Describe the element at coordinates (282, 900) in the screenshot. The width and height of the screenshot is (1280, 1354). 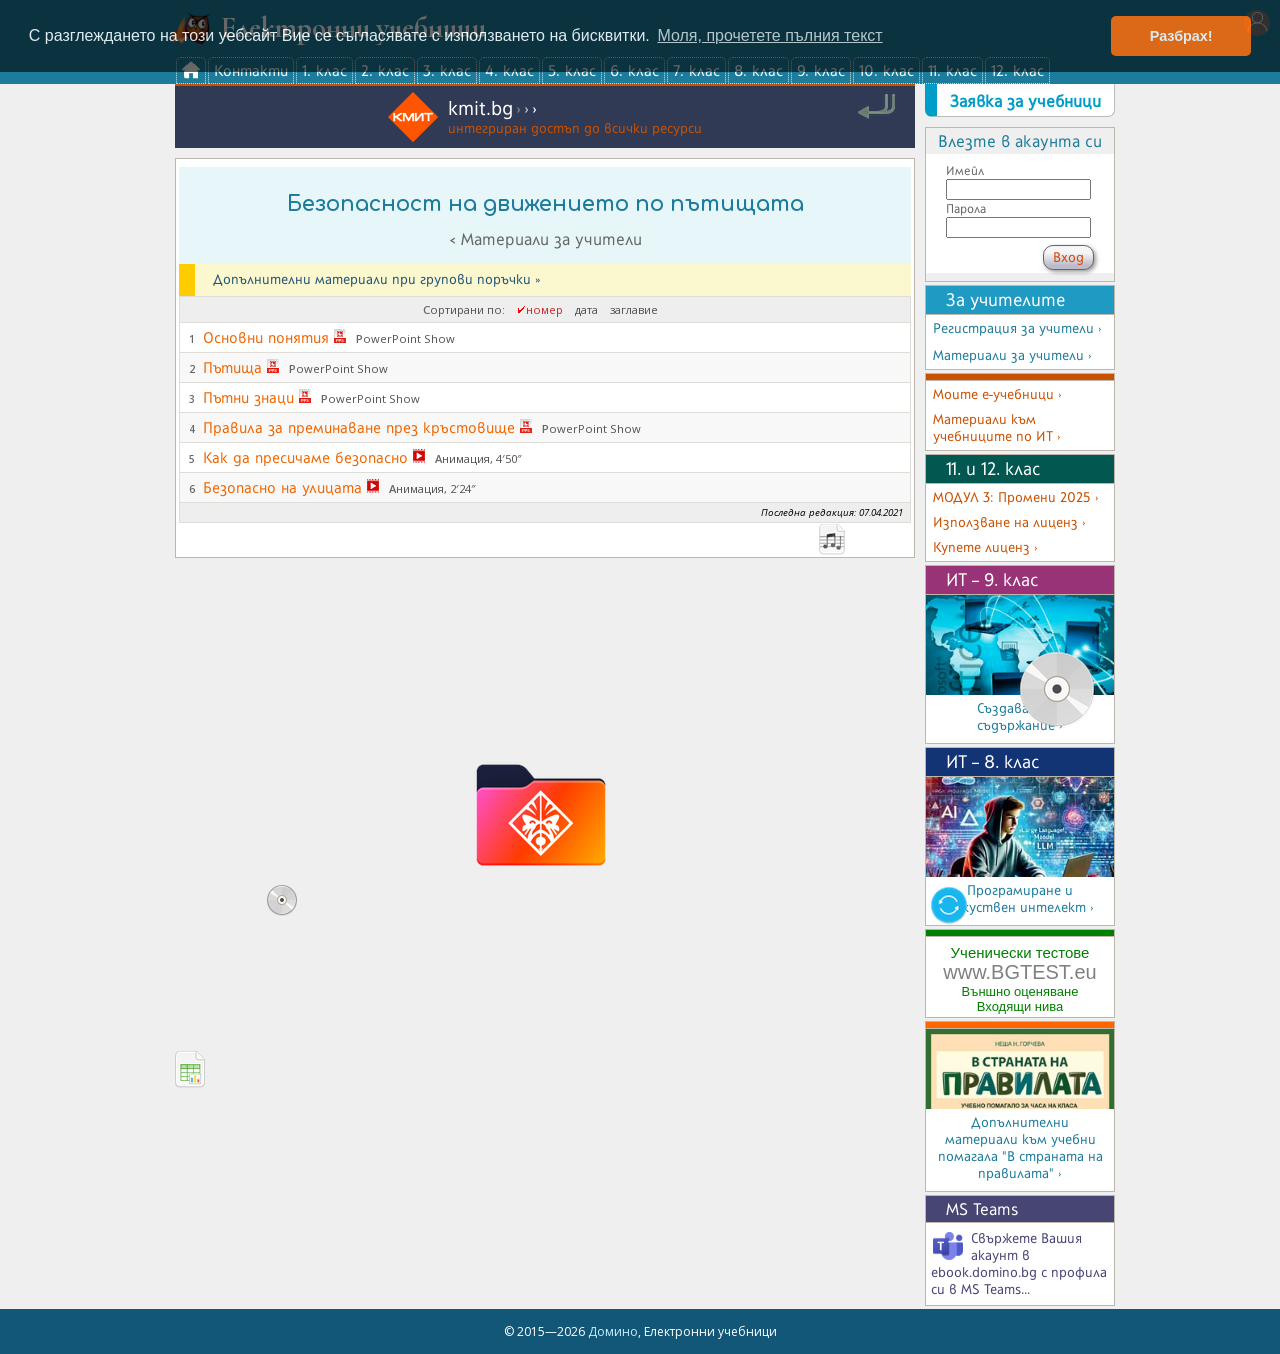
I see `indicates a CD/DVD drive or optical media device` at that location.